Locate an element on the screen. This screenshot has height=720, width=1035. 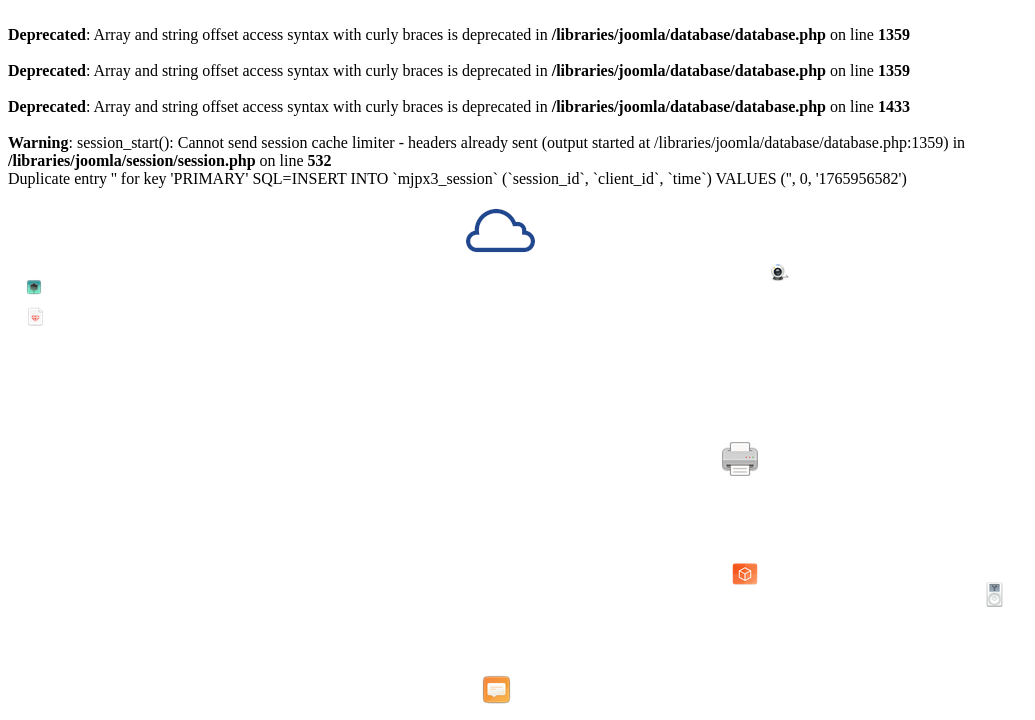
open a Blender 3D project file is located at coordinates (745, 573).